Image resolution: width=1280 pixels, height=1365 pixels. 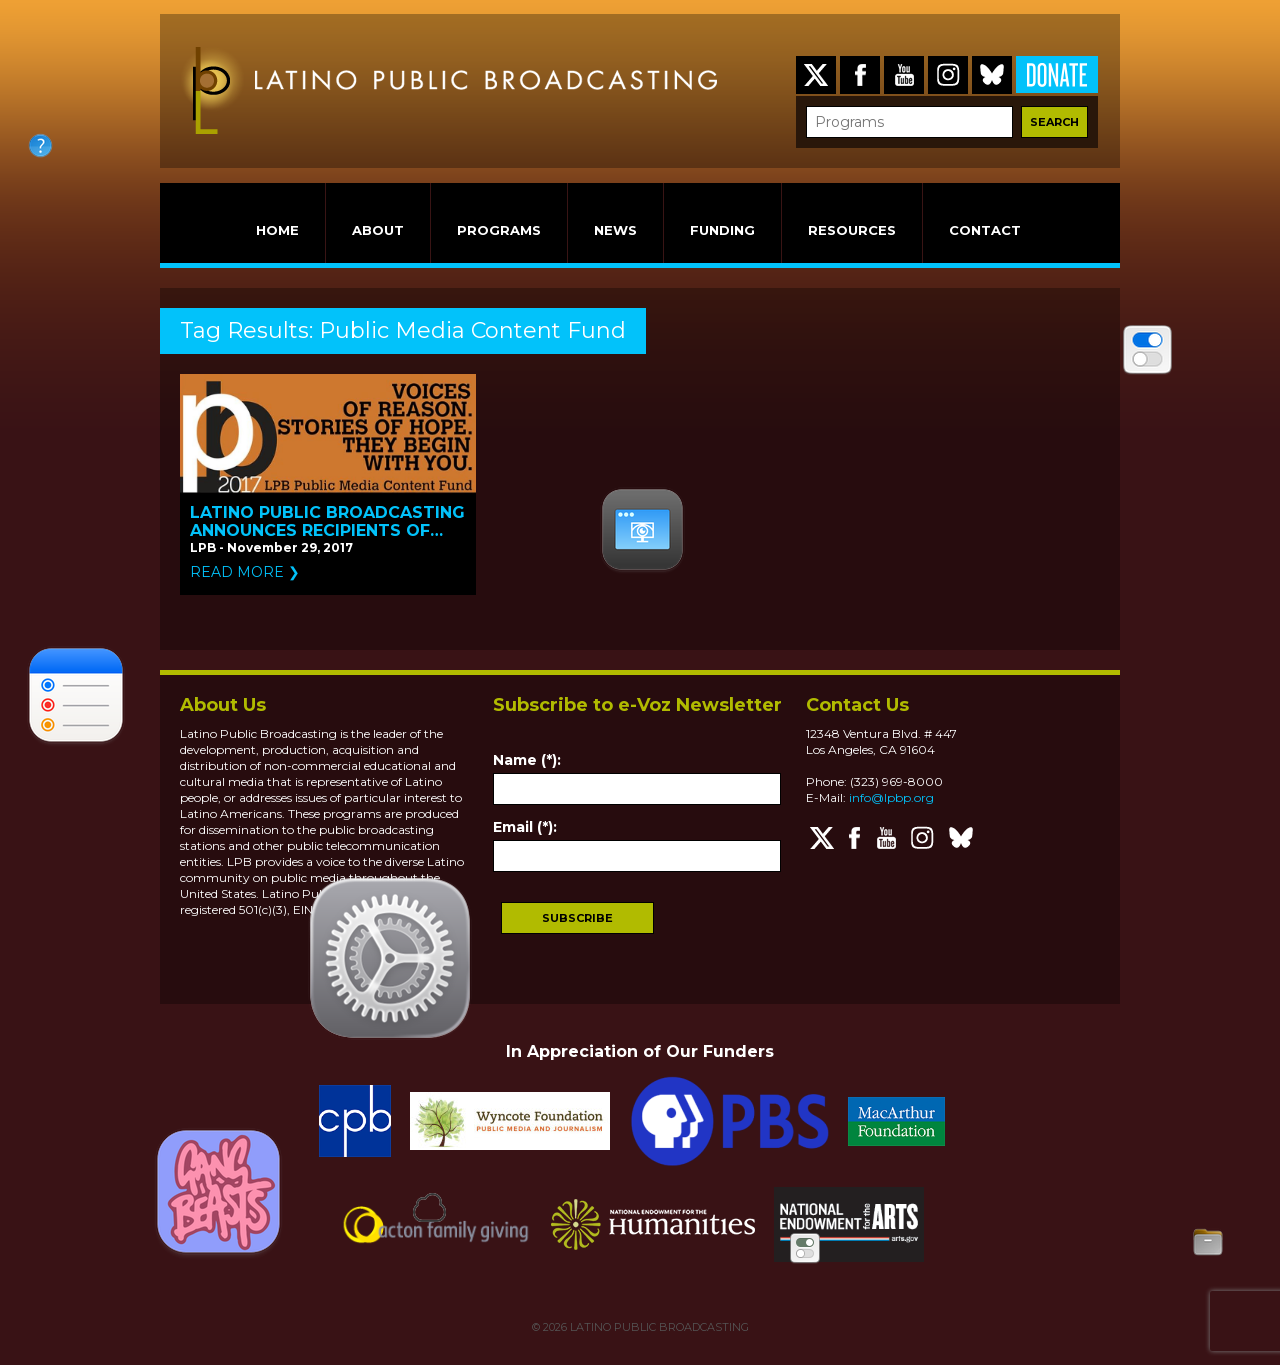 What do you see at coordinates (218, 1191) in the screenshot?
I see `launch Gang Beasts game` at bounding box center [218, 1191].